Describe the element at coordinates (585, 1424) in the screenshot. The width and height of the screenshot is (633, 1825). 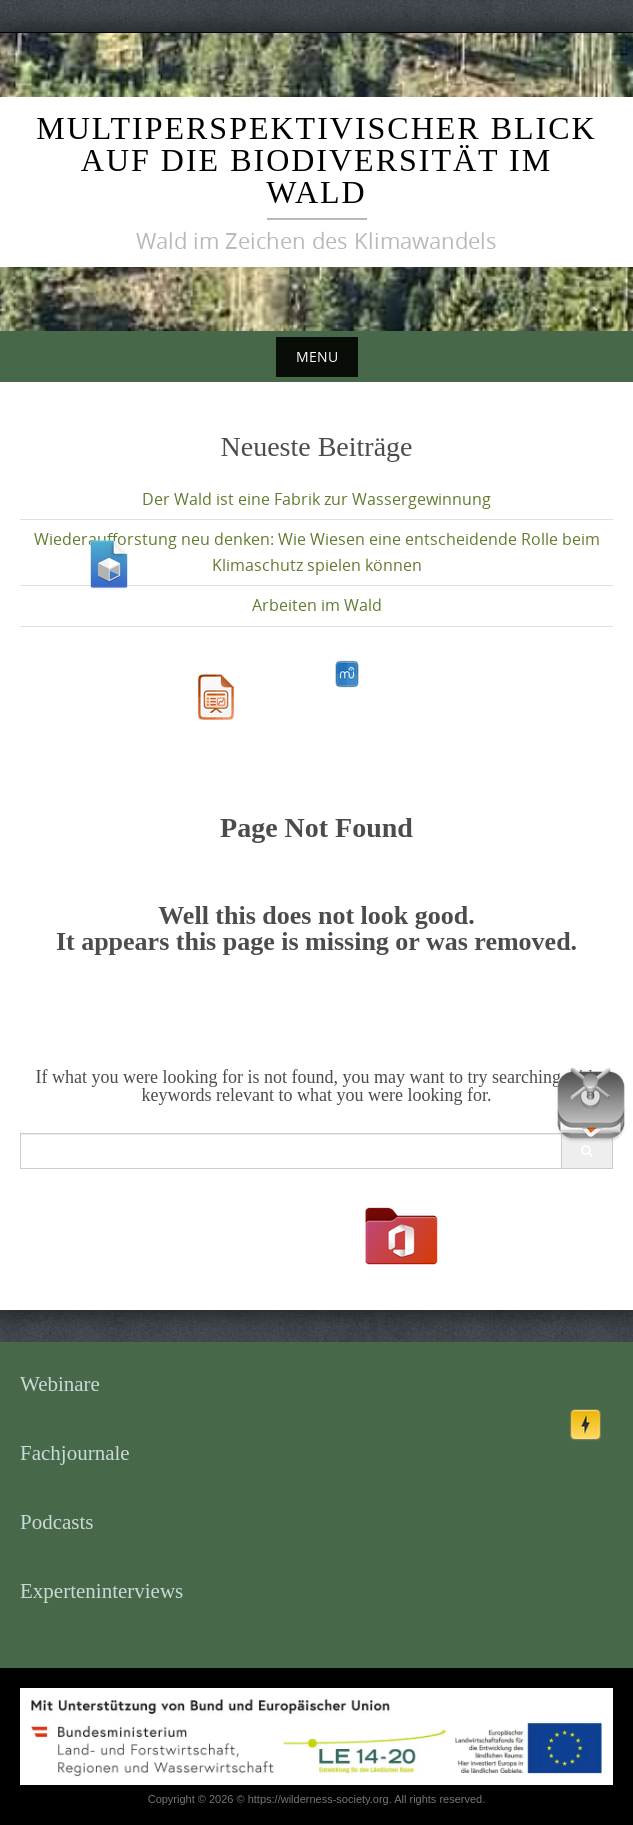
I see `access power management settings` at that location.